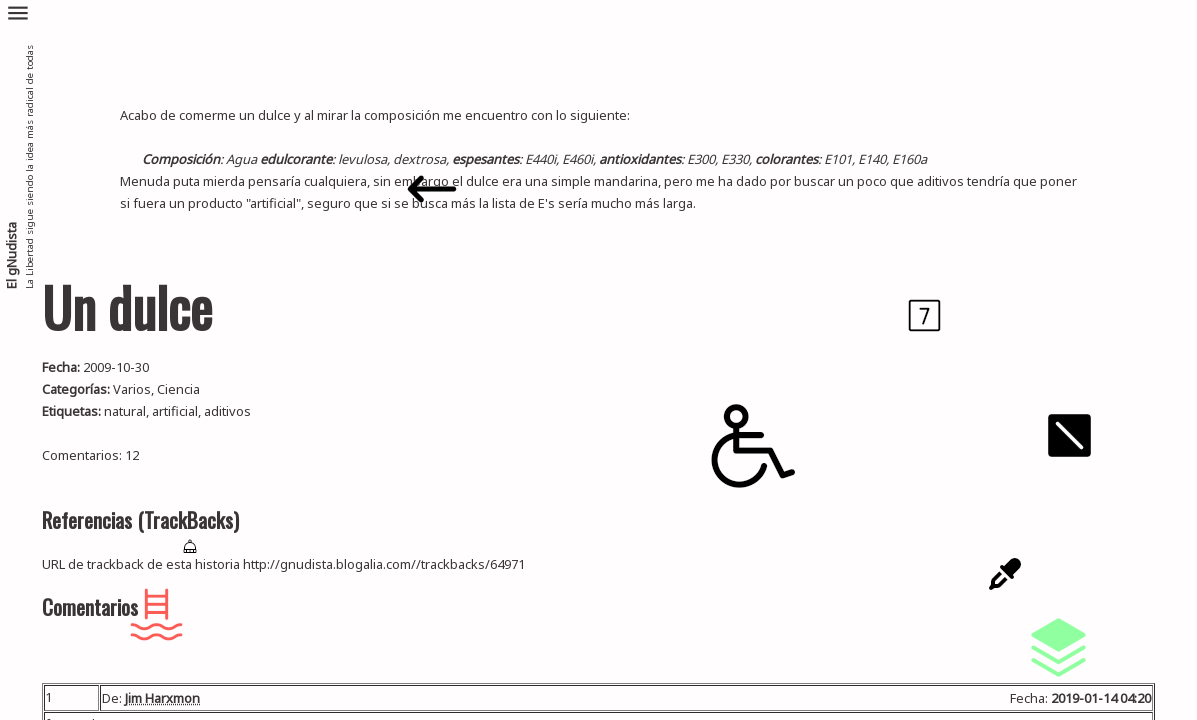 The image size is (1197, 720). Describe the element at coordinates (432, 189) in the screenshot. I see `go back to the previous page` at that location.